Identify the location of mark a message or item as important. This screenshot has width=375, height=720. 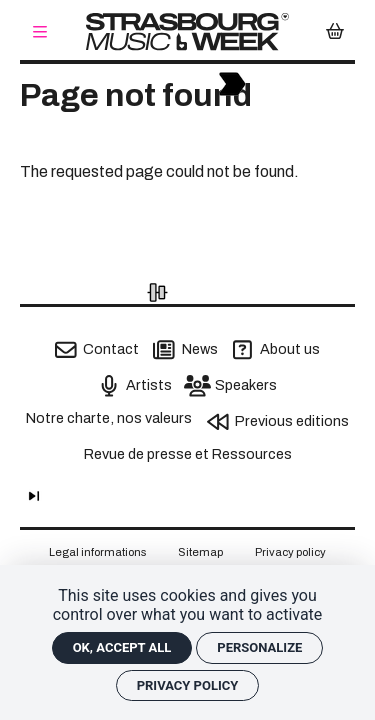
(231, 84).